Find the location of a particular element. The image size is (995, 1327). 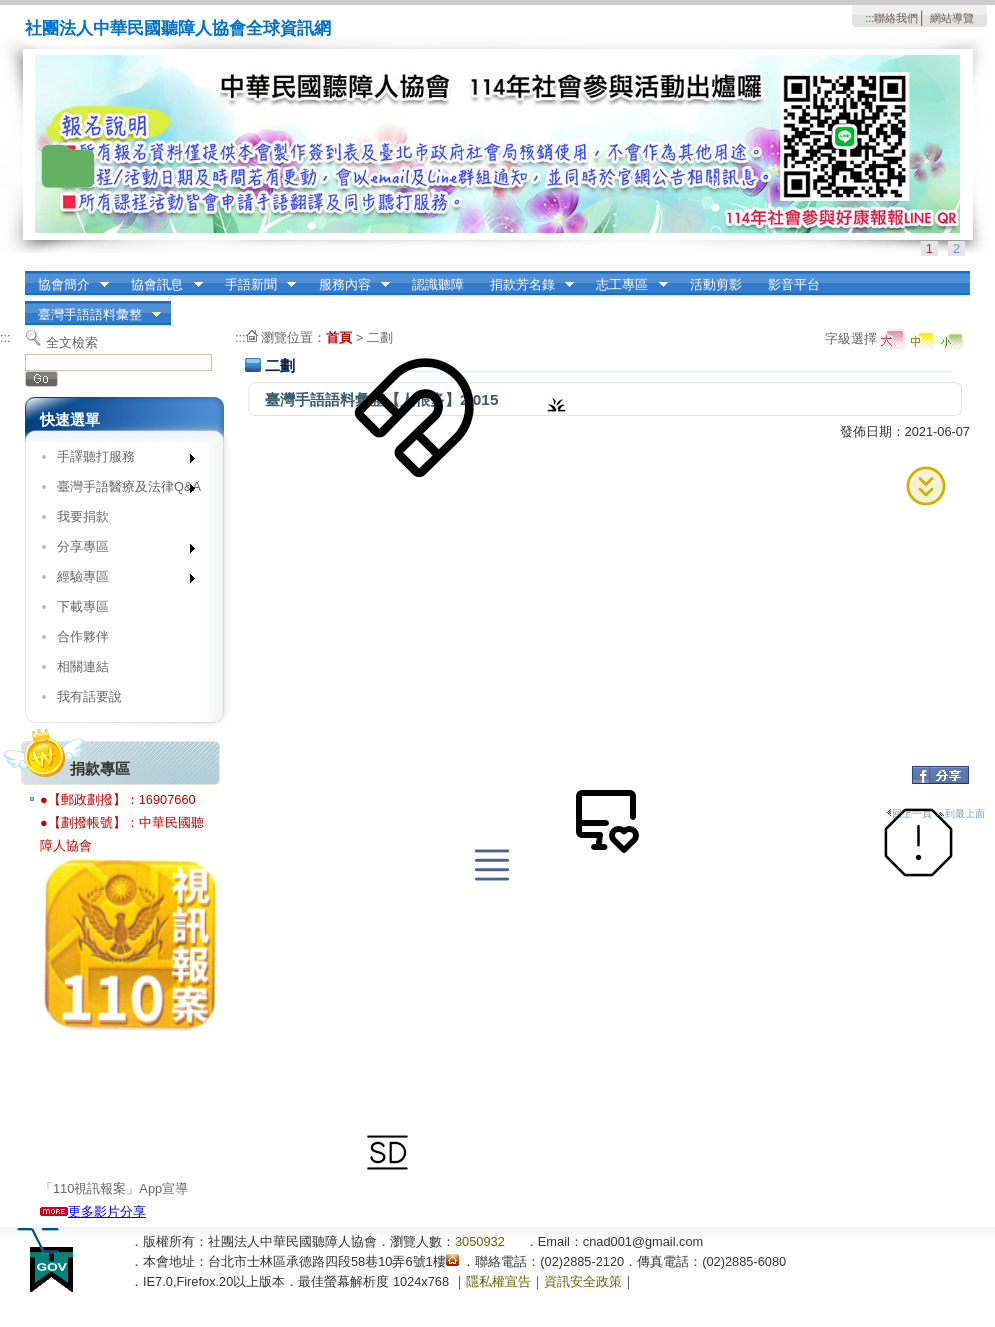

switch to standard definition video quality is located at coordinates (387, 1152).